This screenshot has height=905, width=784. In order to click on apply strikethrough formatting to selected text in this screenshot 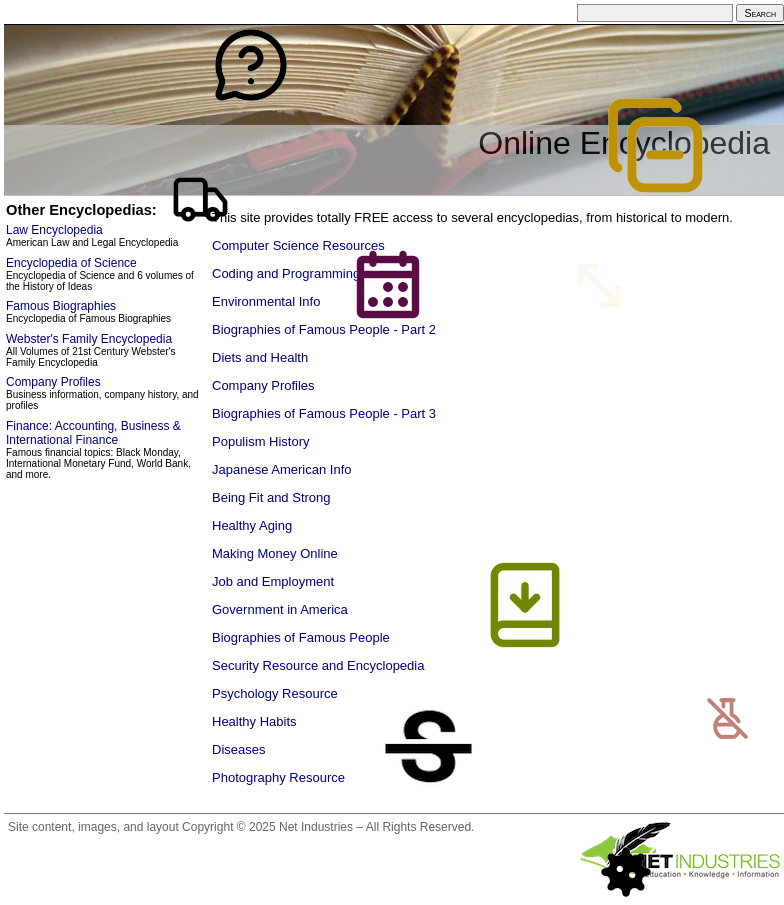, I will do `click(428, 753)`.